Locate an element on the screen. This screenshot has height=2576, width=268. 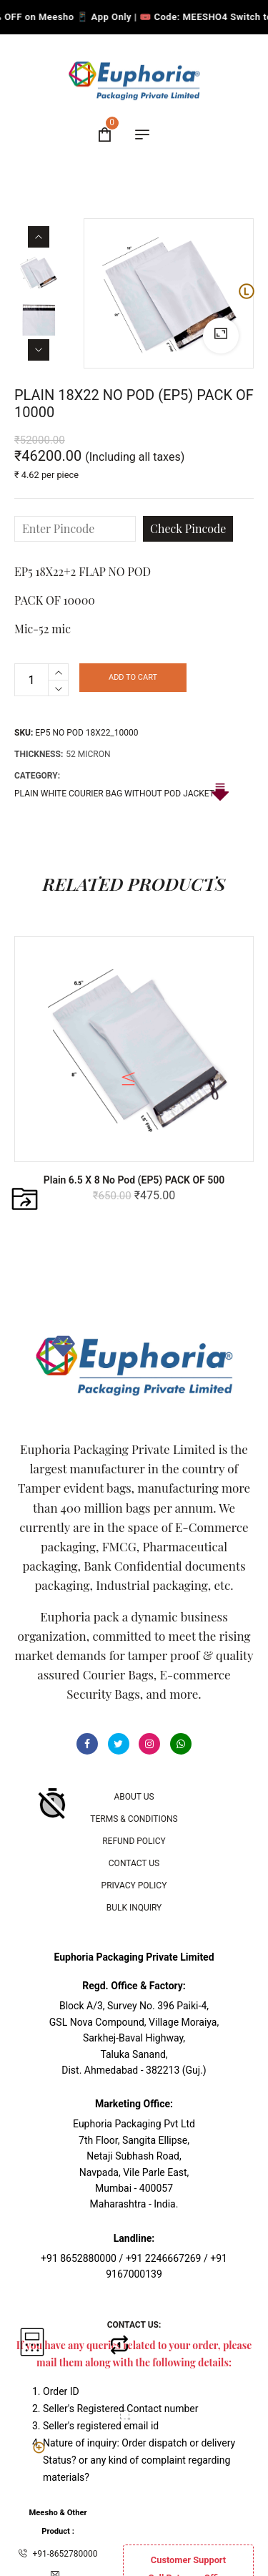
timer is disabled or inactive is located at coordinates (52, 1803).